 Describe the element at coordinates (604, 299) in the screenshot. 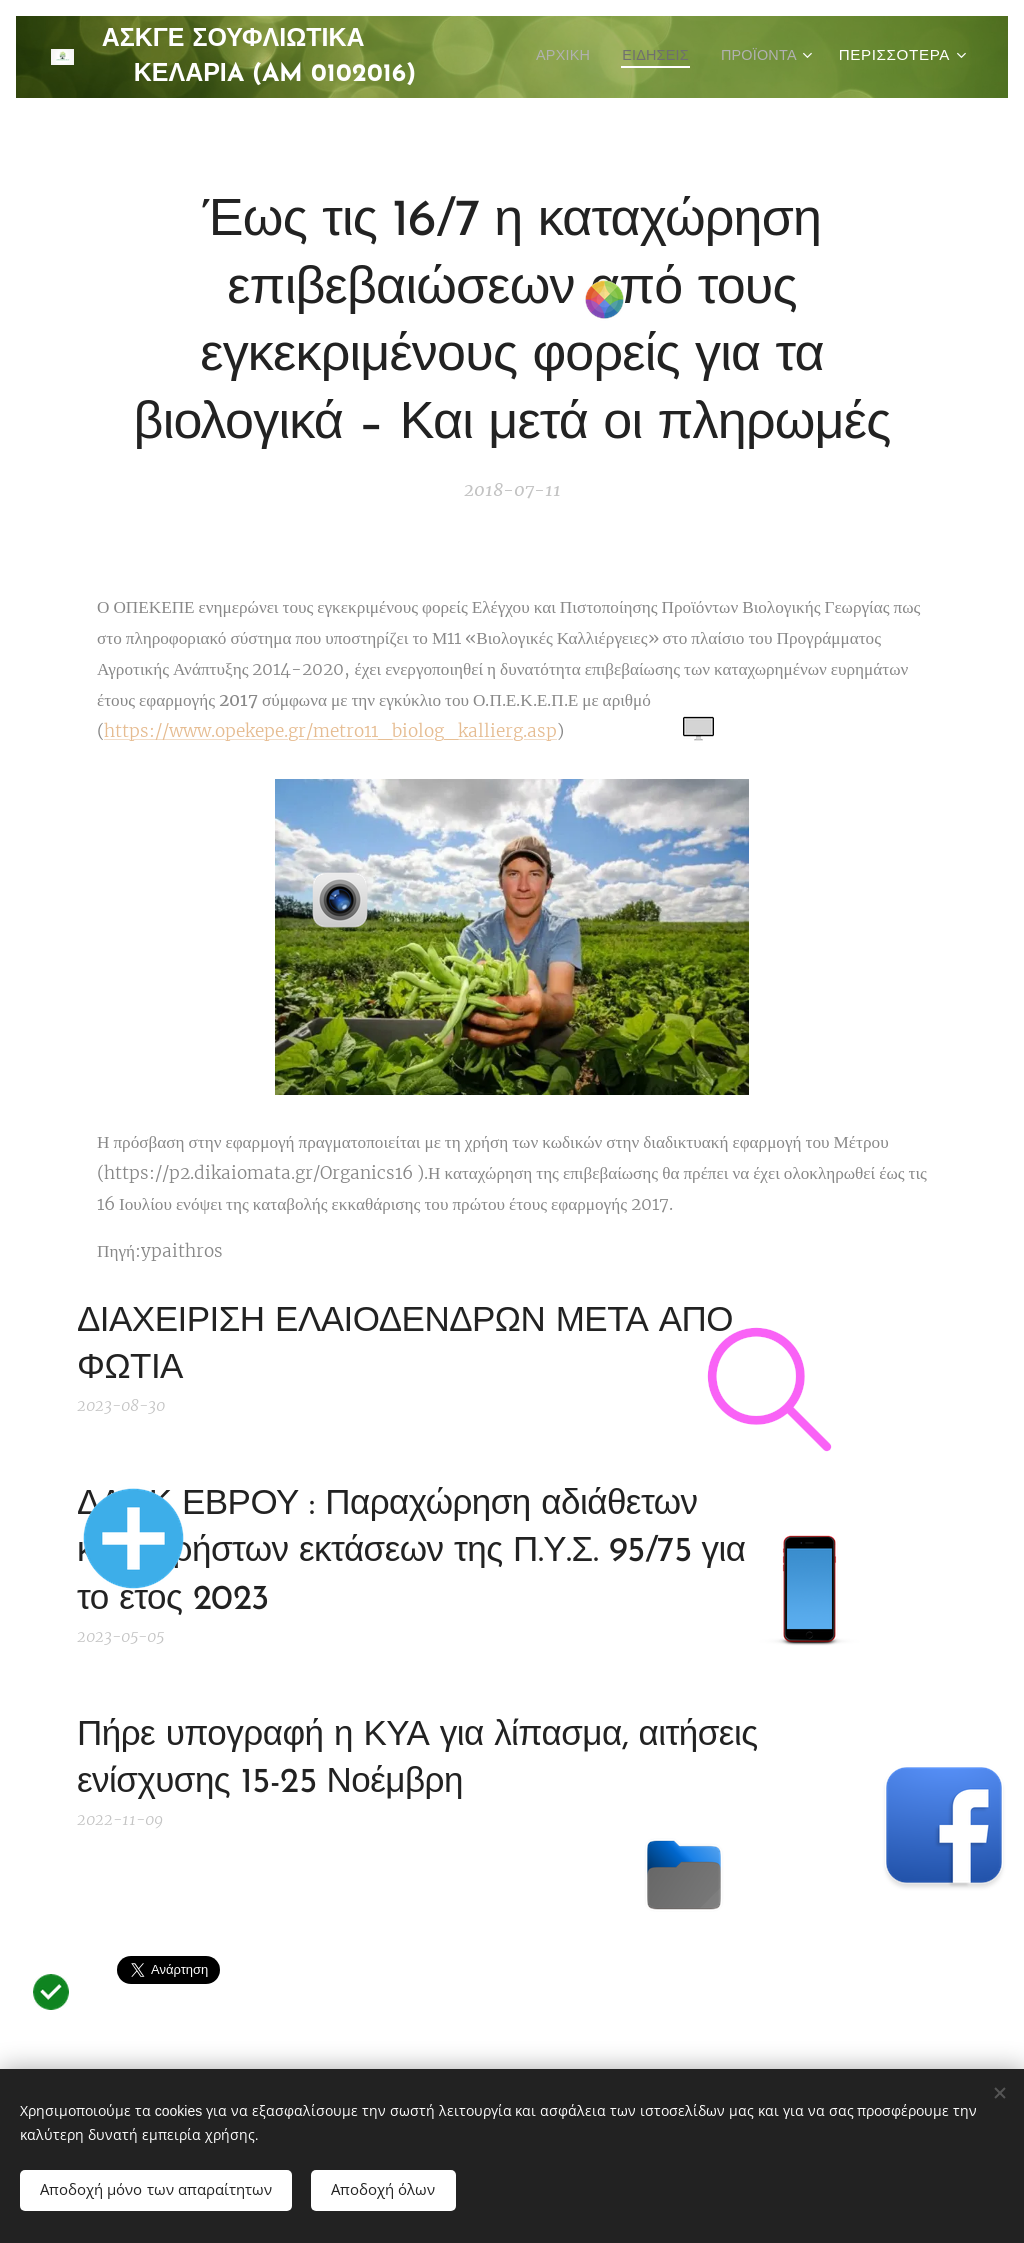

I see `open color picker tool` at that location.